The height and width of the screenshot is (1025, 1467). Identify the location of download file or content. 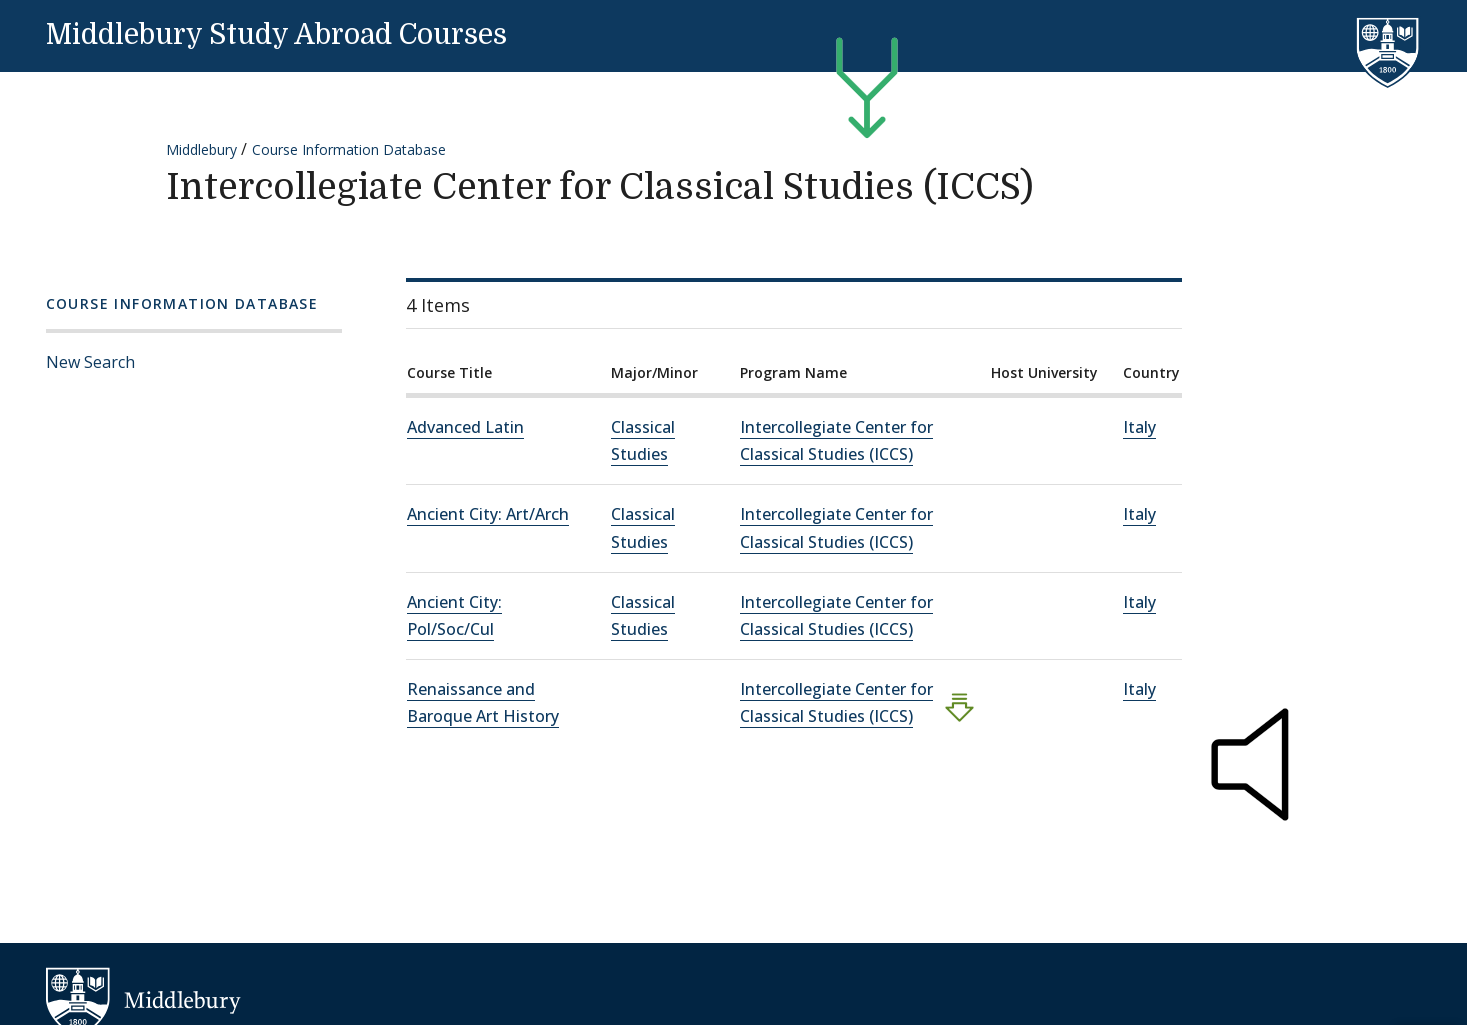
(959, 706).